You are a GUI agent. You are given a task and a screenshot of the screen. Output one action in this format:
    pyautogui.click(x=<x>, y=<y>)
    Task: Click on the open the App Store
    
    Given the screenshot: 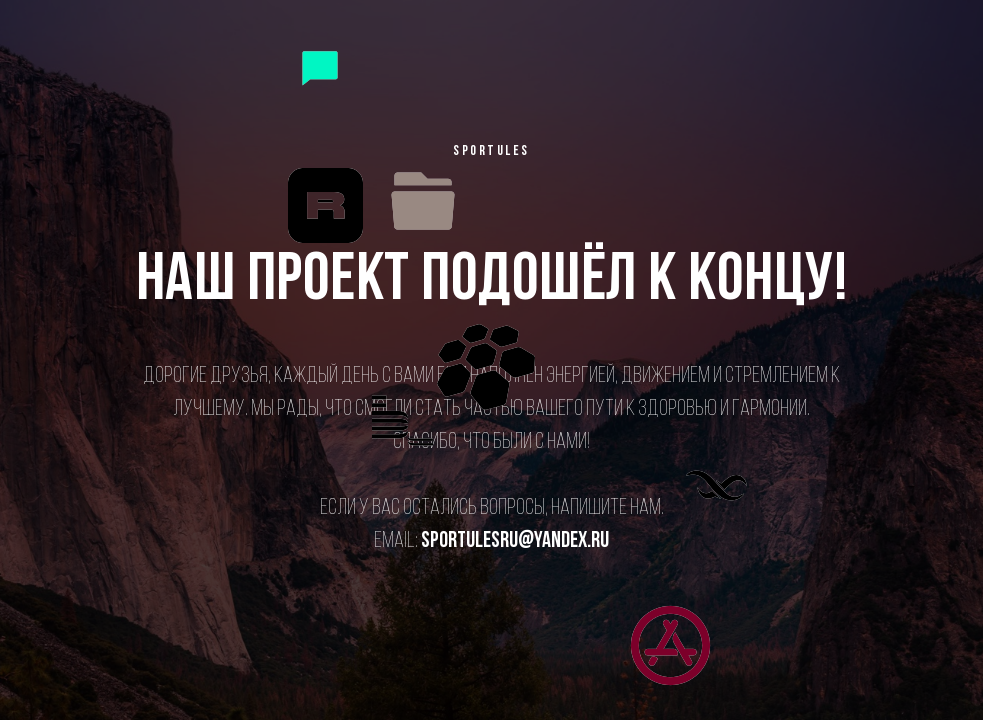 What is the action you would take?
    pyautogui.click(x=670, y=645)
    